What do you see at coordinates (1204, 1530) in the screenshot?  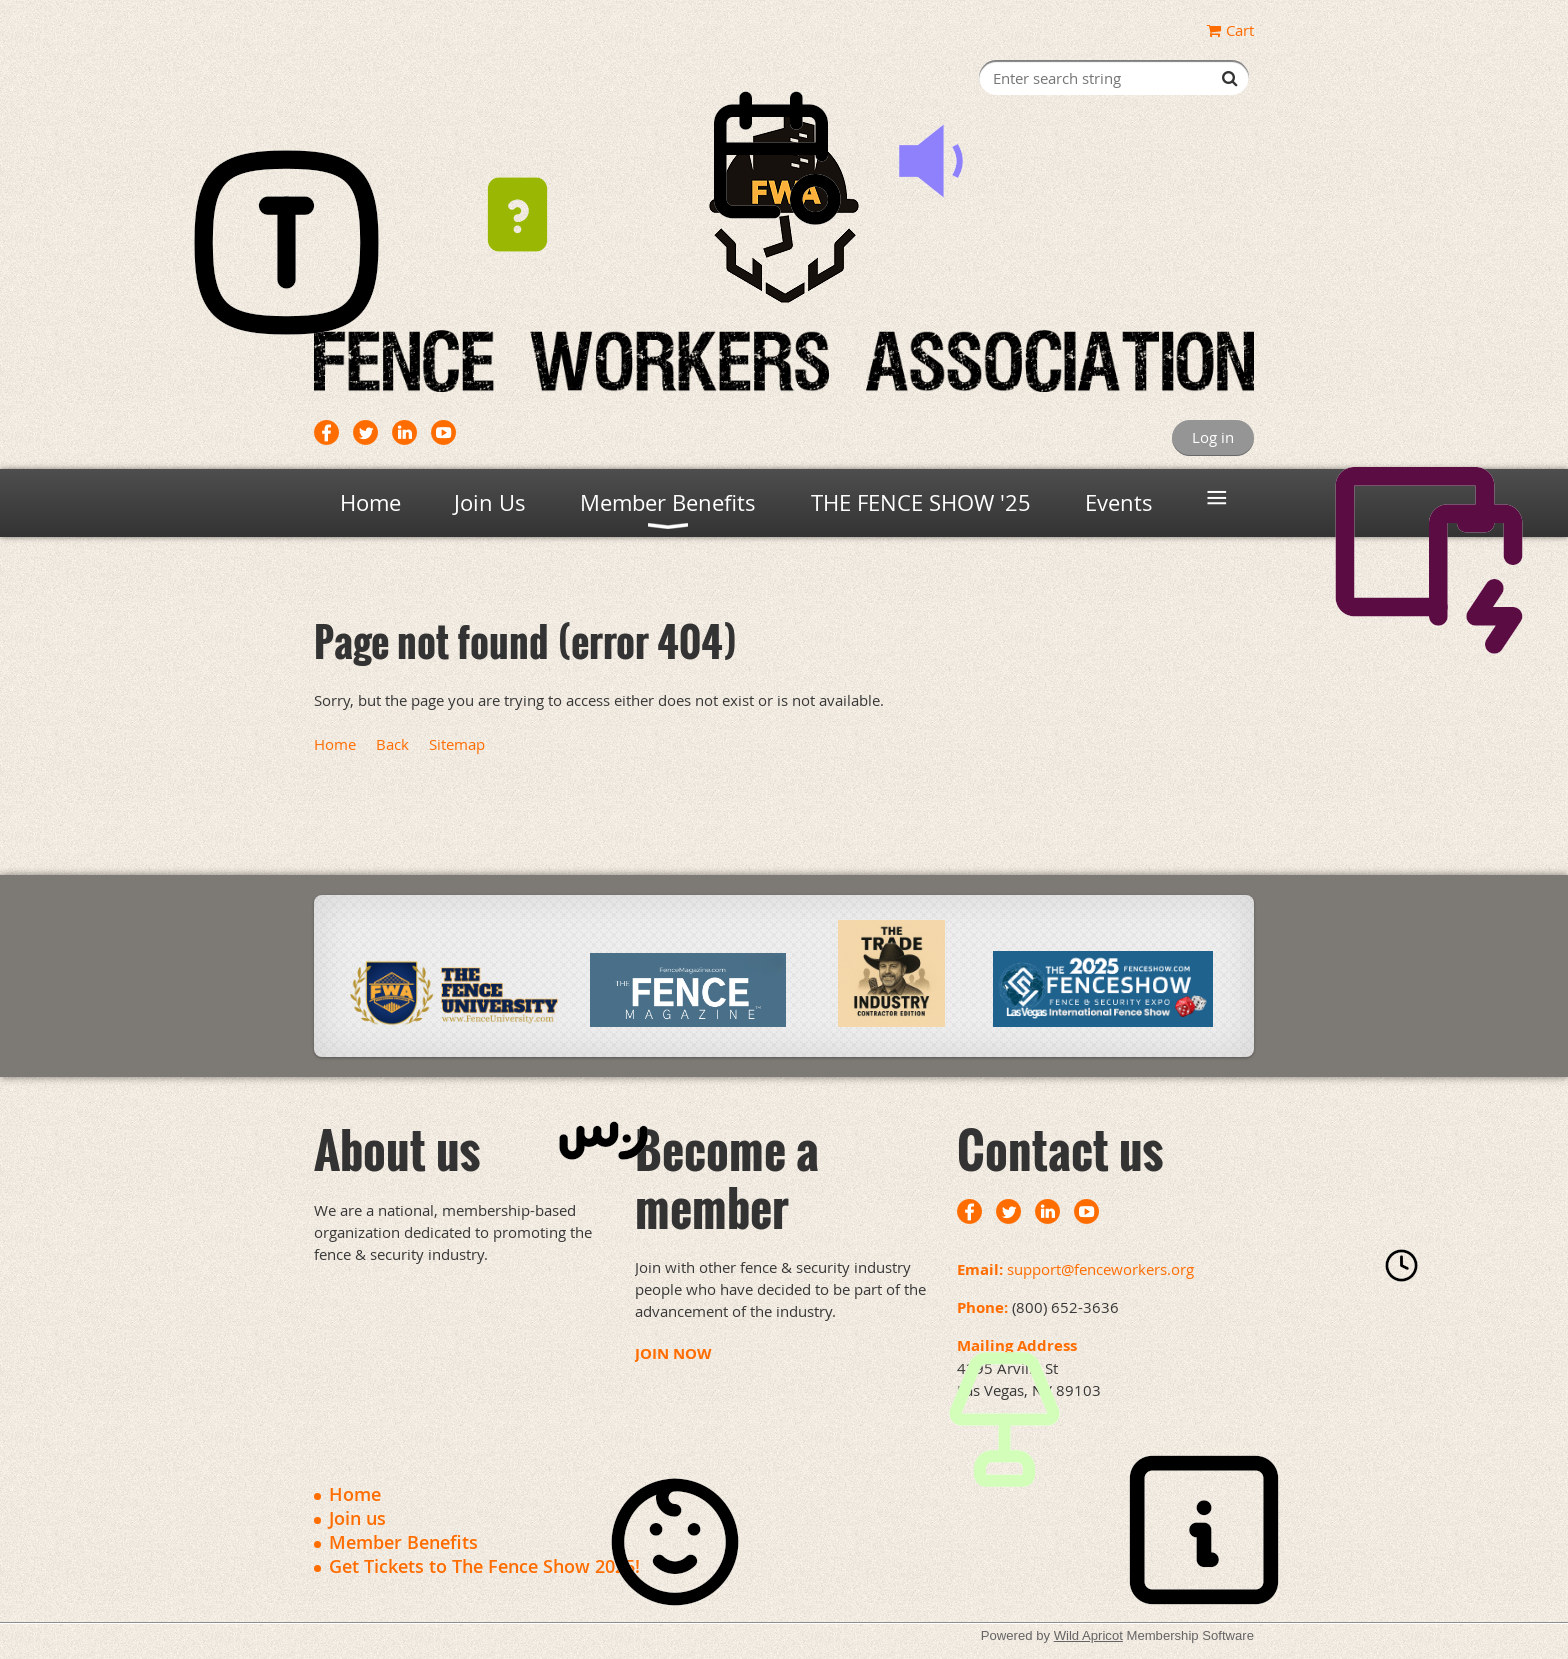 I see `view more information or details` at bounding box center [1204, 1530].